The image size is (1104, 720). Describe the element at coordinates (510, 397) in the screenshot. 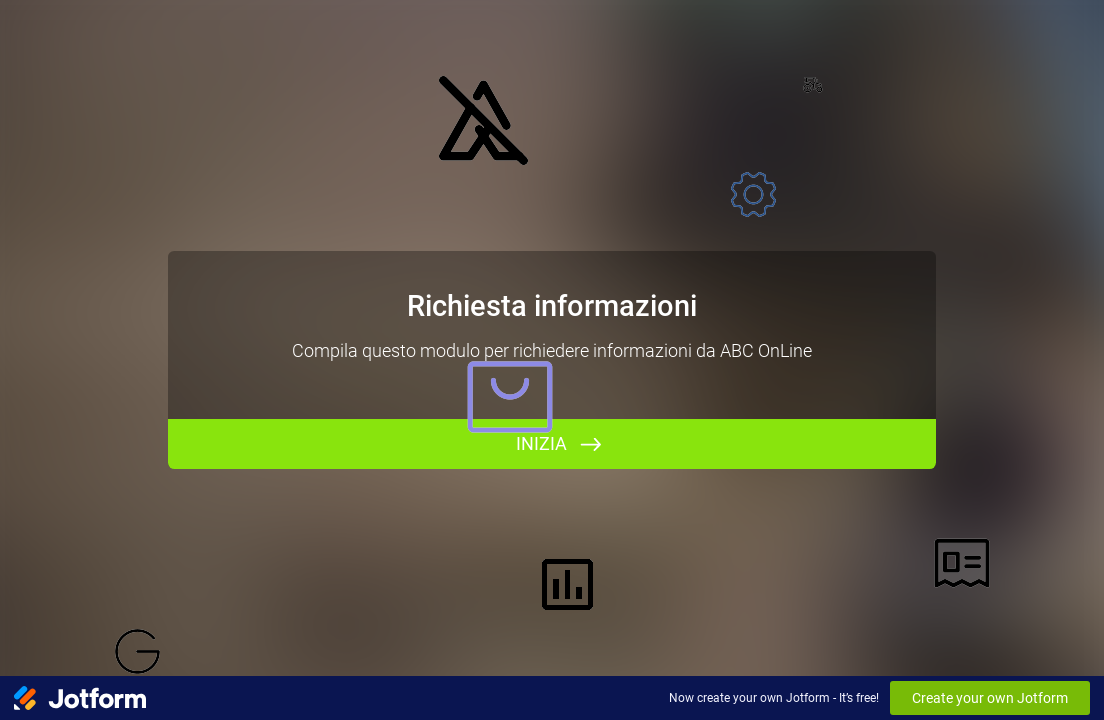

I see `view your shopping bag` at that location.